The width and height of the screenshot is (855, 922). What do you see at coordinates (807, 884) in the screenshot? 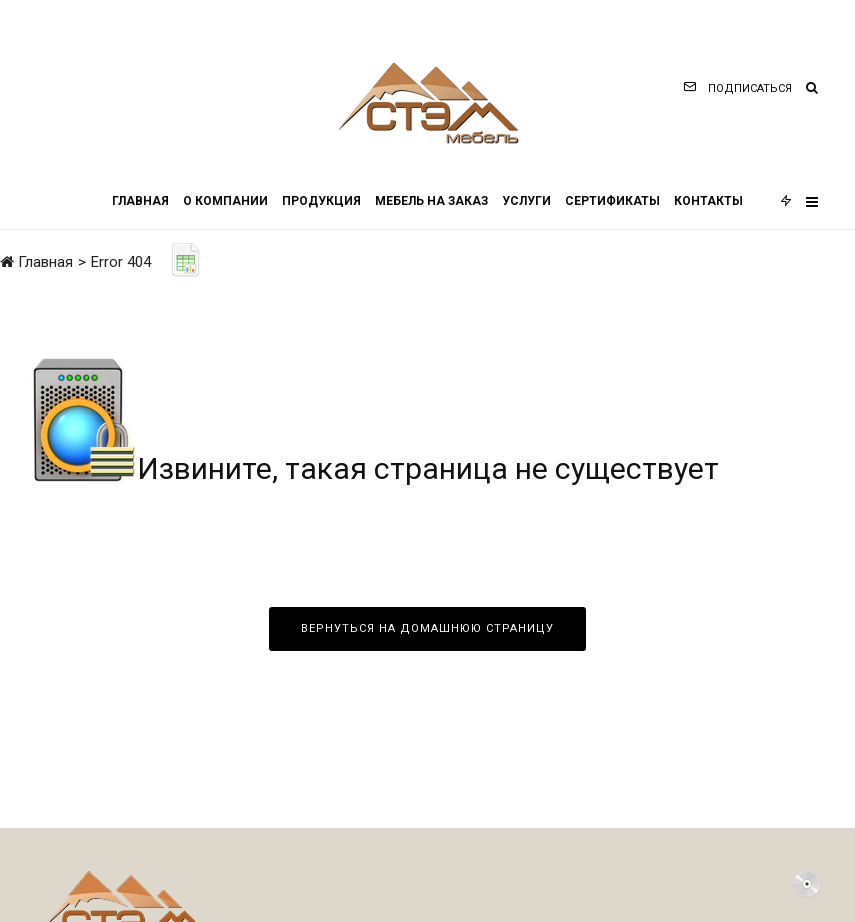
I see `indicates a DVD+R disc drive or media` at bounding box center [807, 884].